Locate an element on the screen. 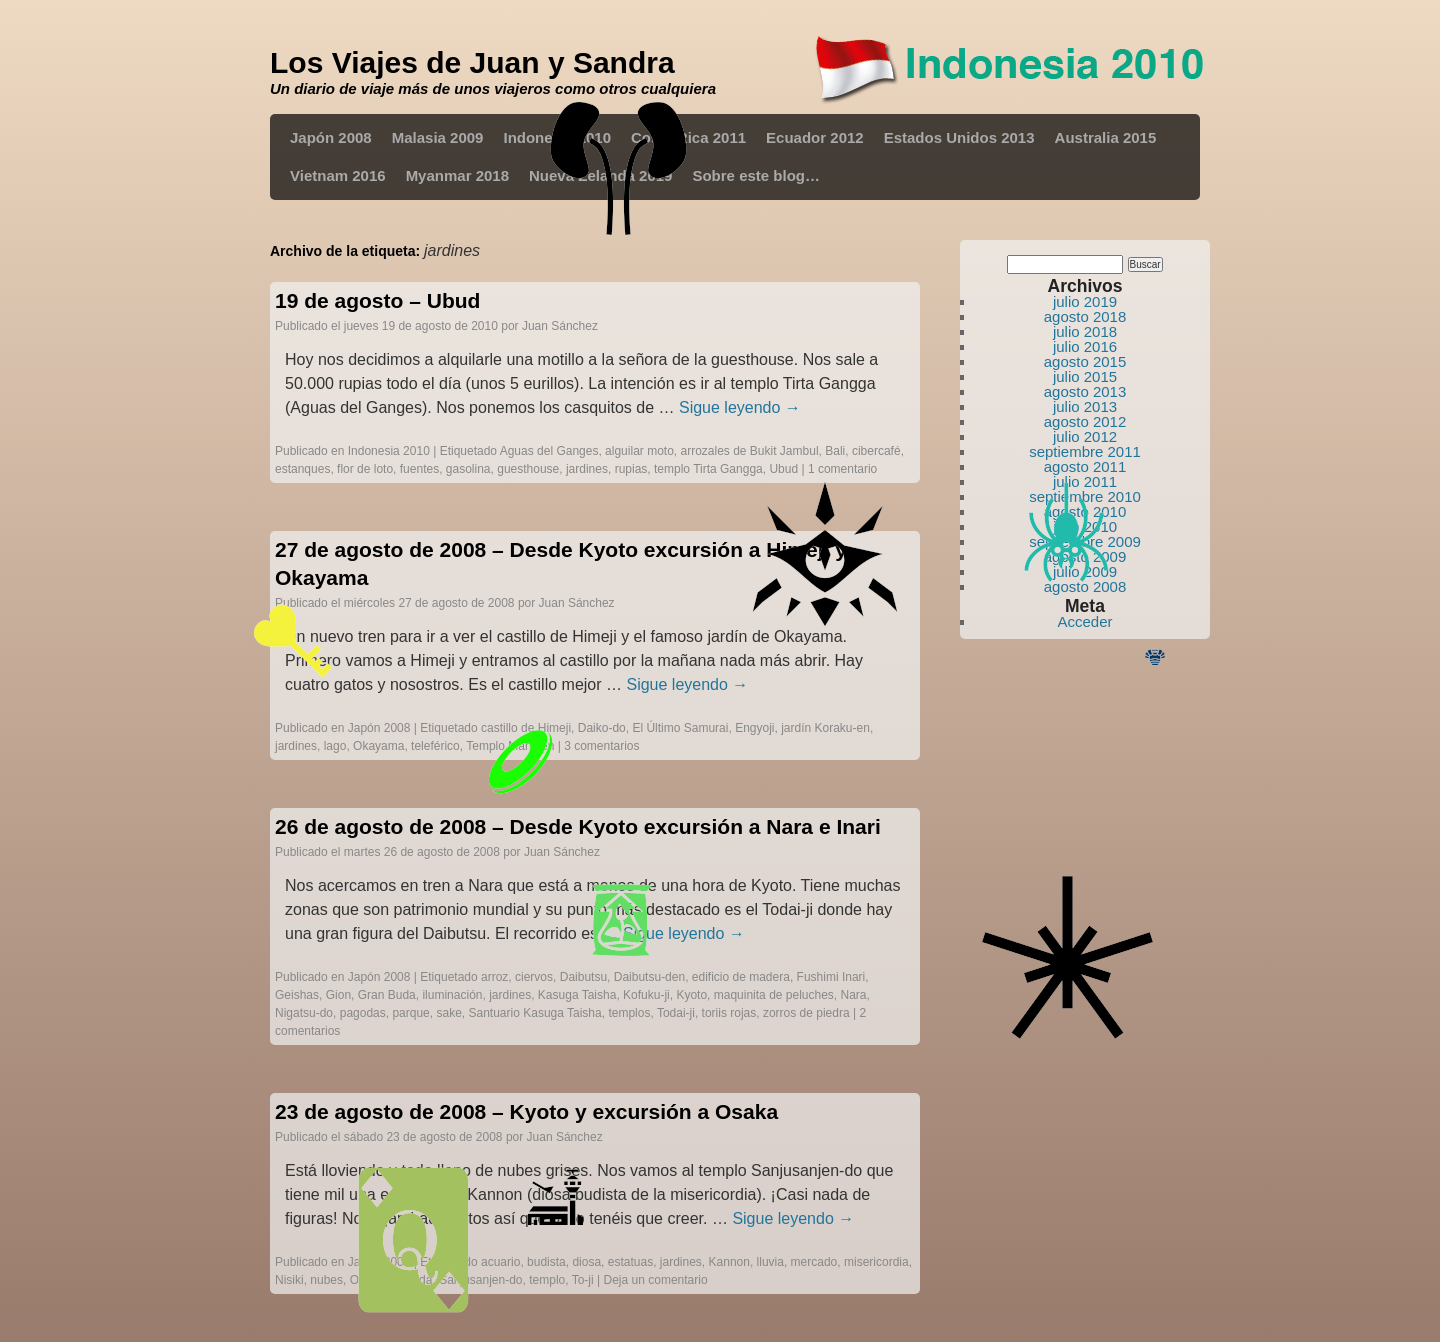  queen of diamonds playing card is located at coordinates (413, 1240).